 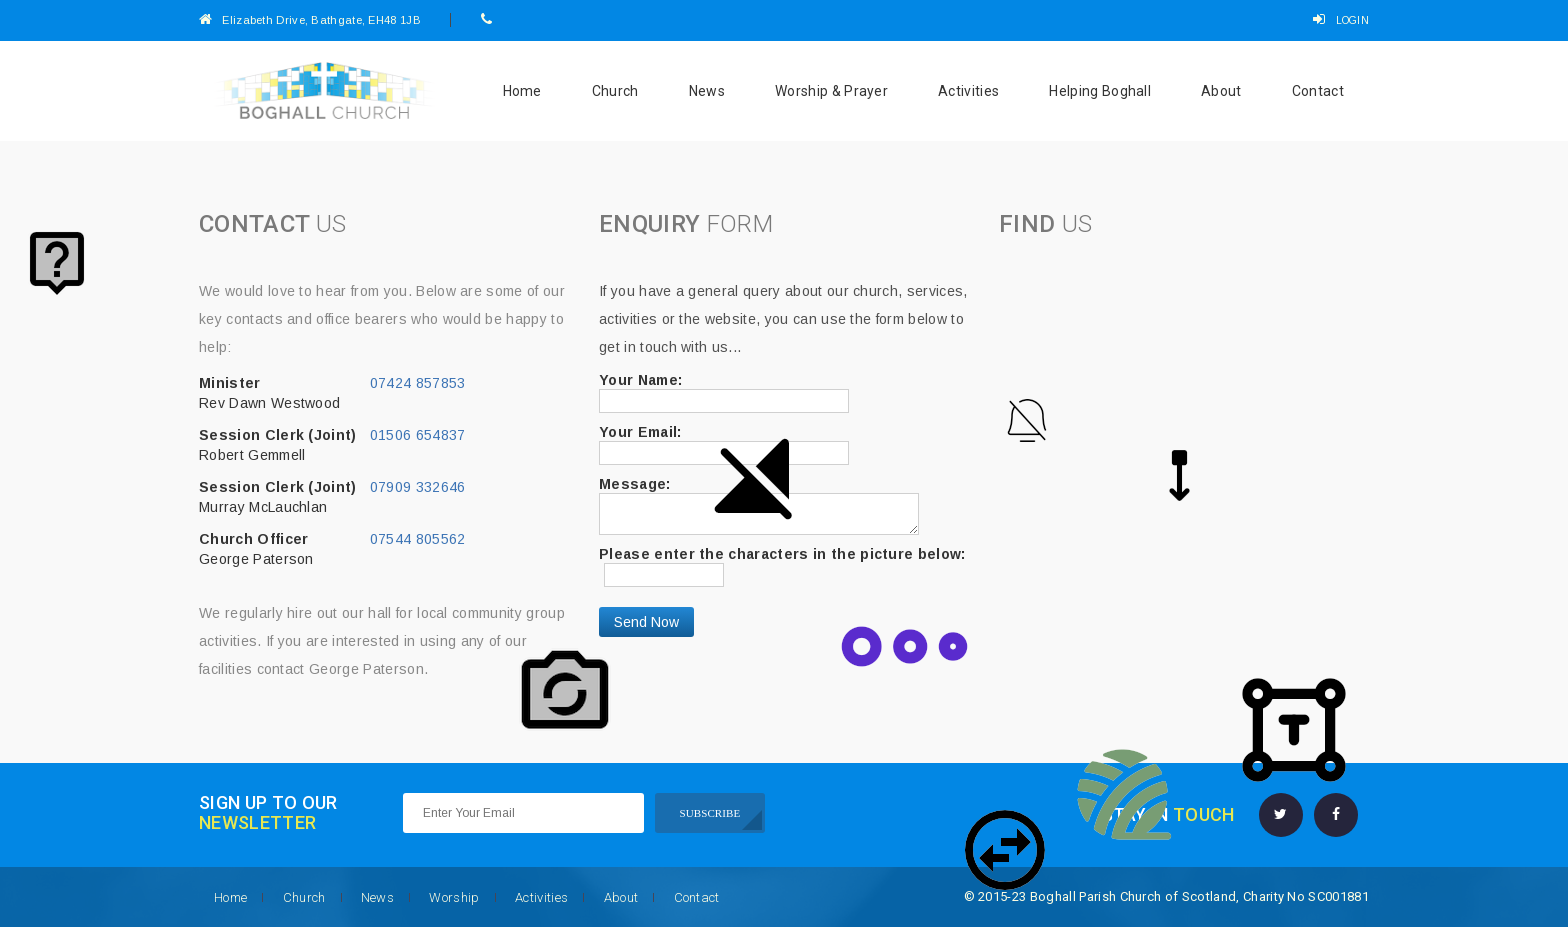 I want to click on access Mixpanel analytics dashboard, so click(x=904, y=646).